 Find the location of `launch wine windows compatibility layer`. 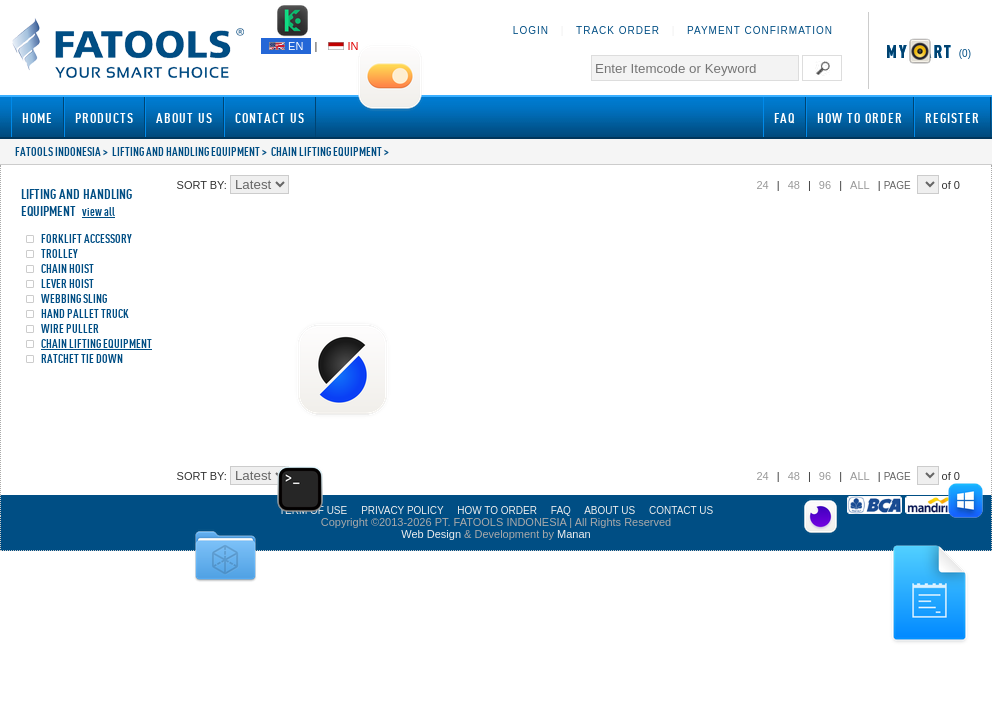

launch wine windows compatibility layer is located at coordinates (965, 500).